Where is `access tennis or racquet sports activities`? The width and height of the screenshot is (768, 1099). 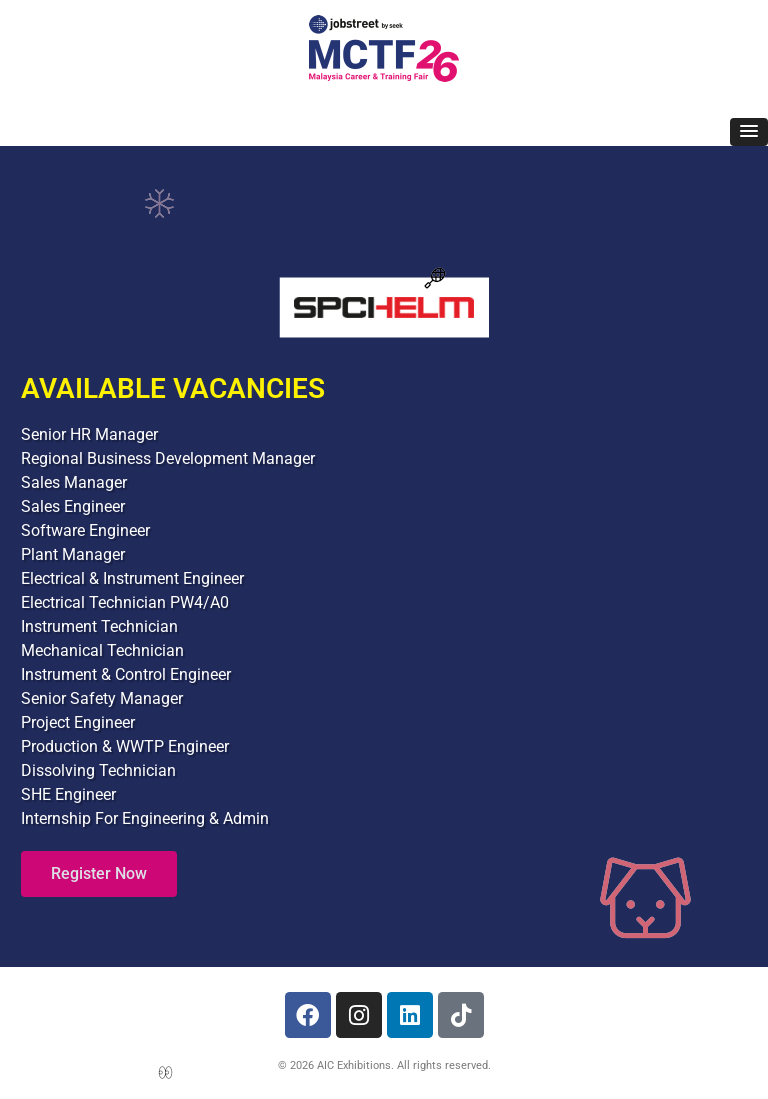
access tennis or racquet sports activities is located at coordinates (434, 278).